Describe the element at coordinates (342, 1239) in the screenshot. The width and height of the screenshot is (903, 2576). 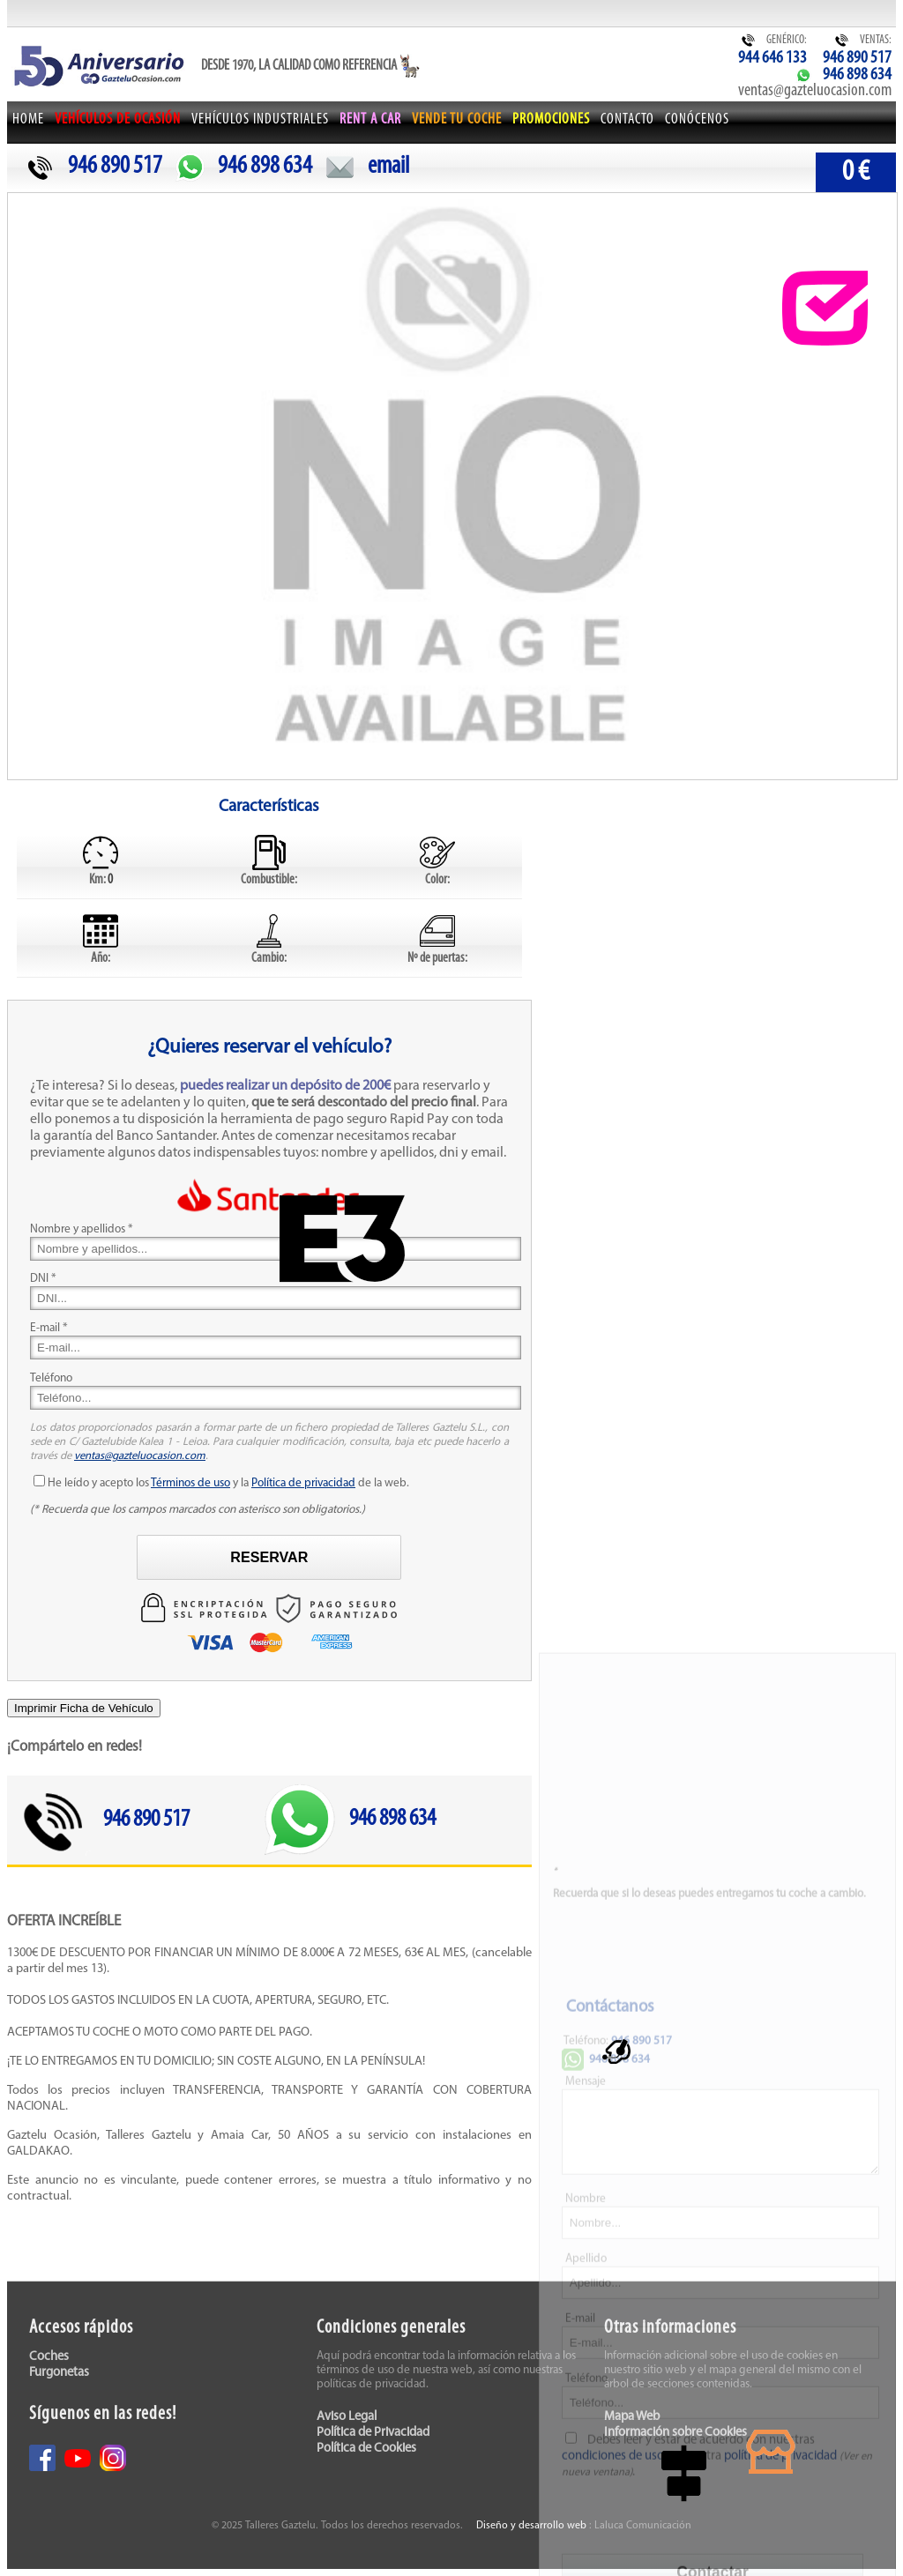
I see `E3 (Electronic Entertainment Expo) logo` at that location.